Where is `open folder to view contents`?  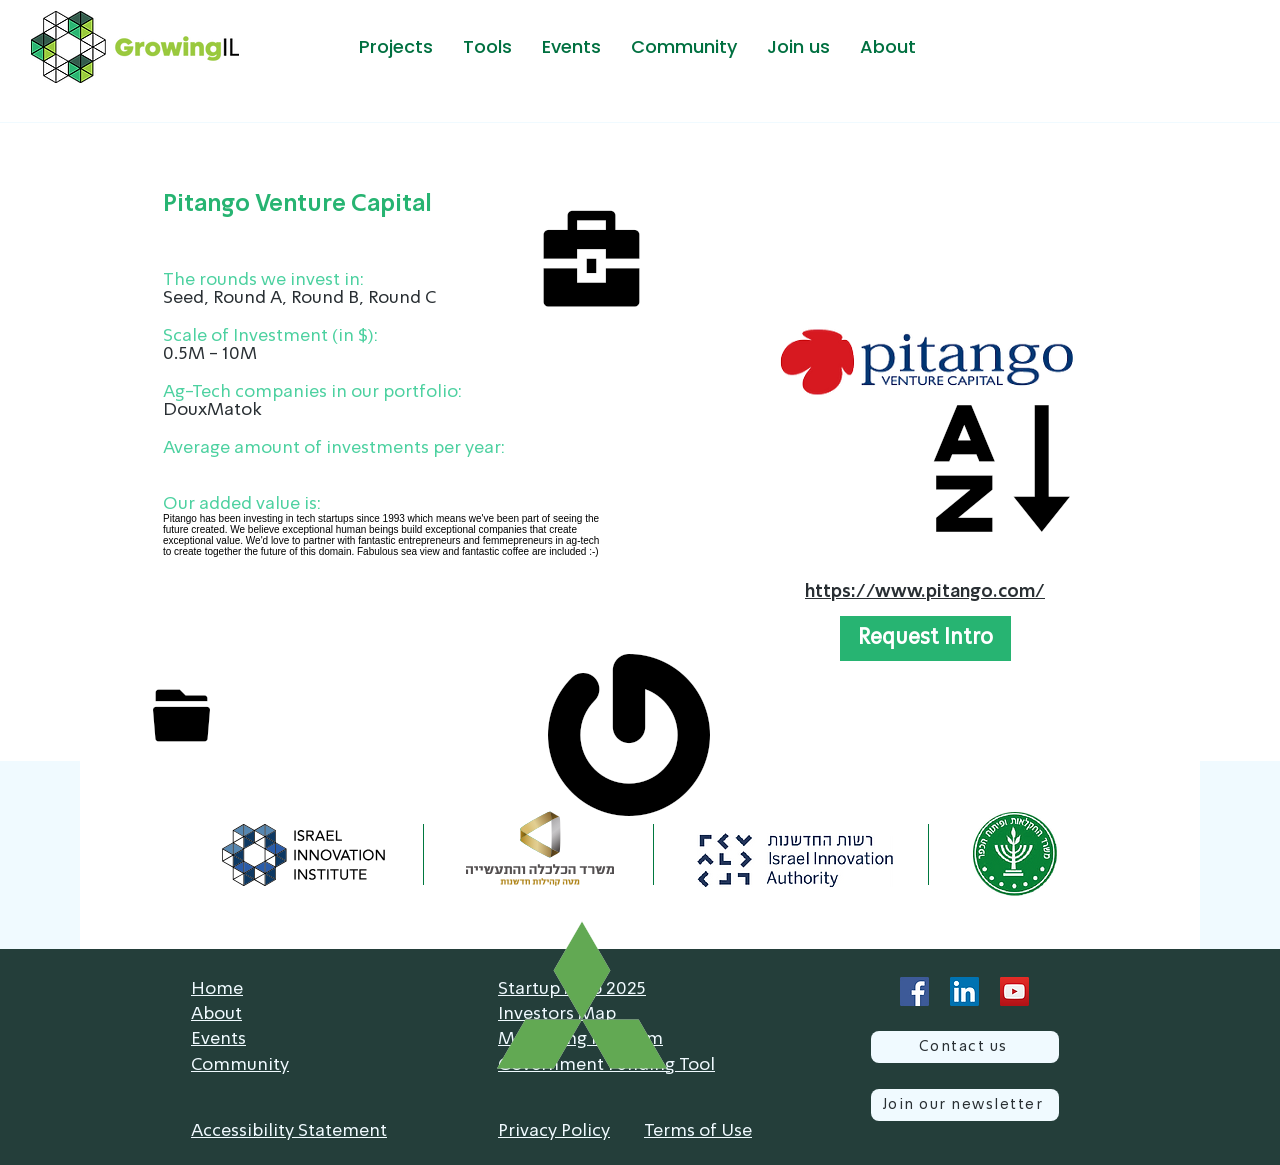 open folder to view contents is located at coordinates (181, 715).